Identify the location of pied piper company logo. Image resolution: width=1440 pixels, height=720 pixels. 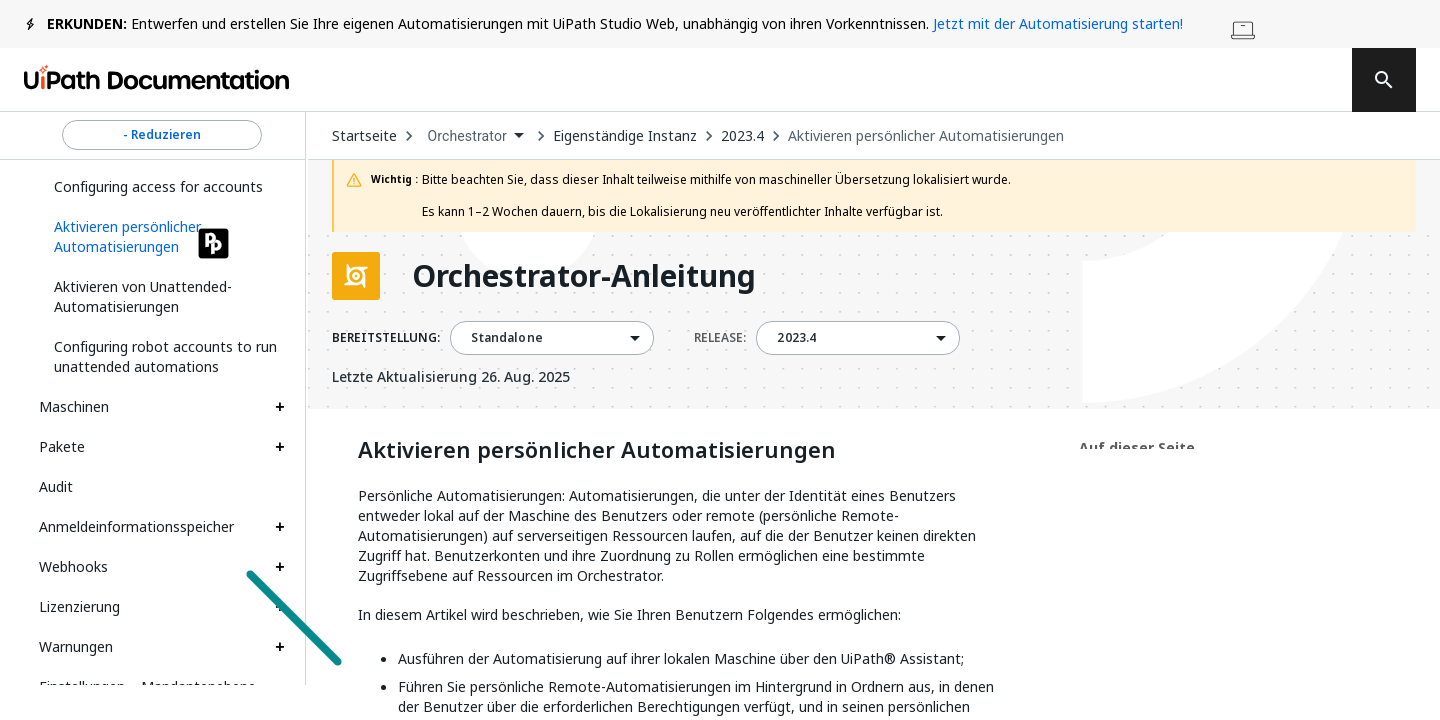
(213, 243).